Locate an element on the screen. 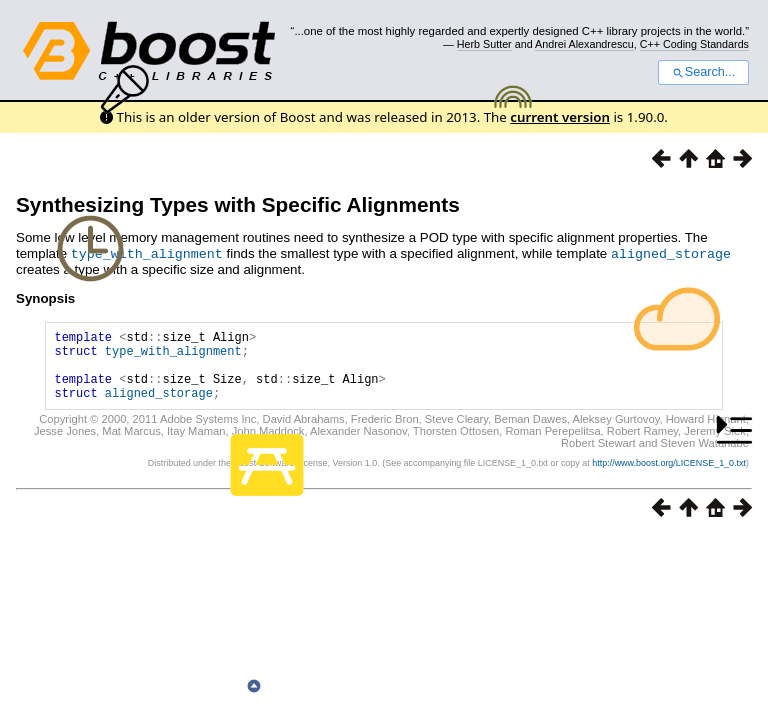  collapse an expanded section is located at coordinates (254, 686).